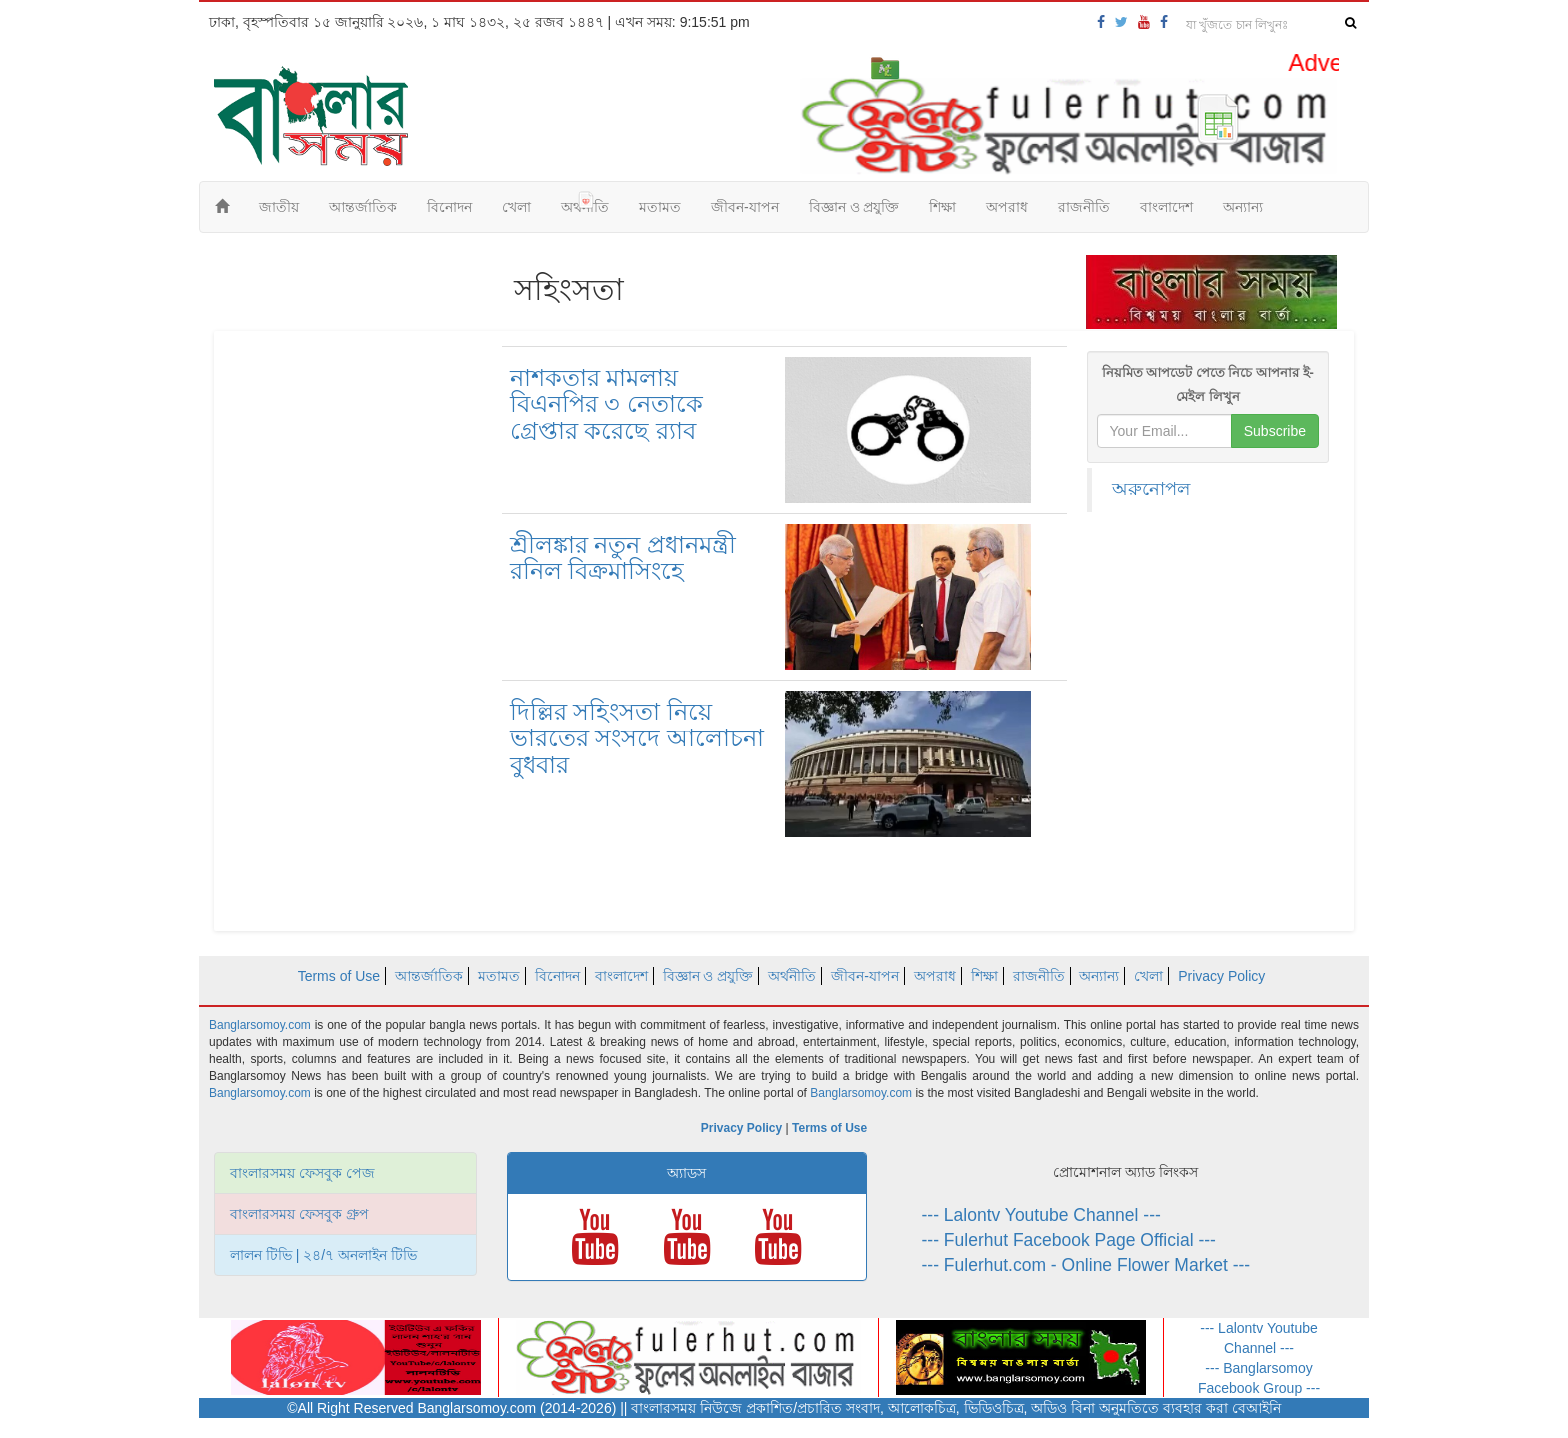 The width and height of the screenshot is (1568, 1438). What do you see at coordinates (586, 200) in the screenshot?
I see `ruby programming language source file` at bounding box center [586, 200].